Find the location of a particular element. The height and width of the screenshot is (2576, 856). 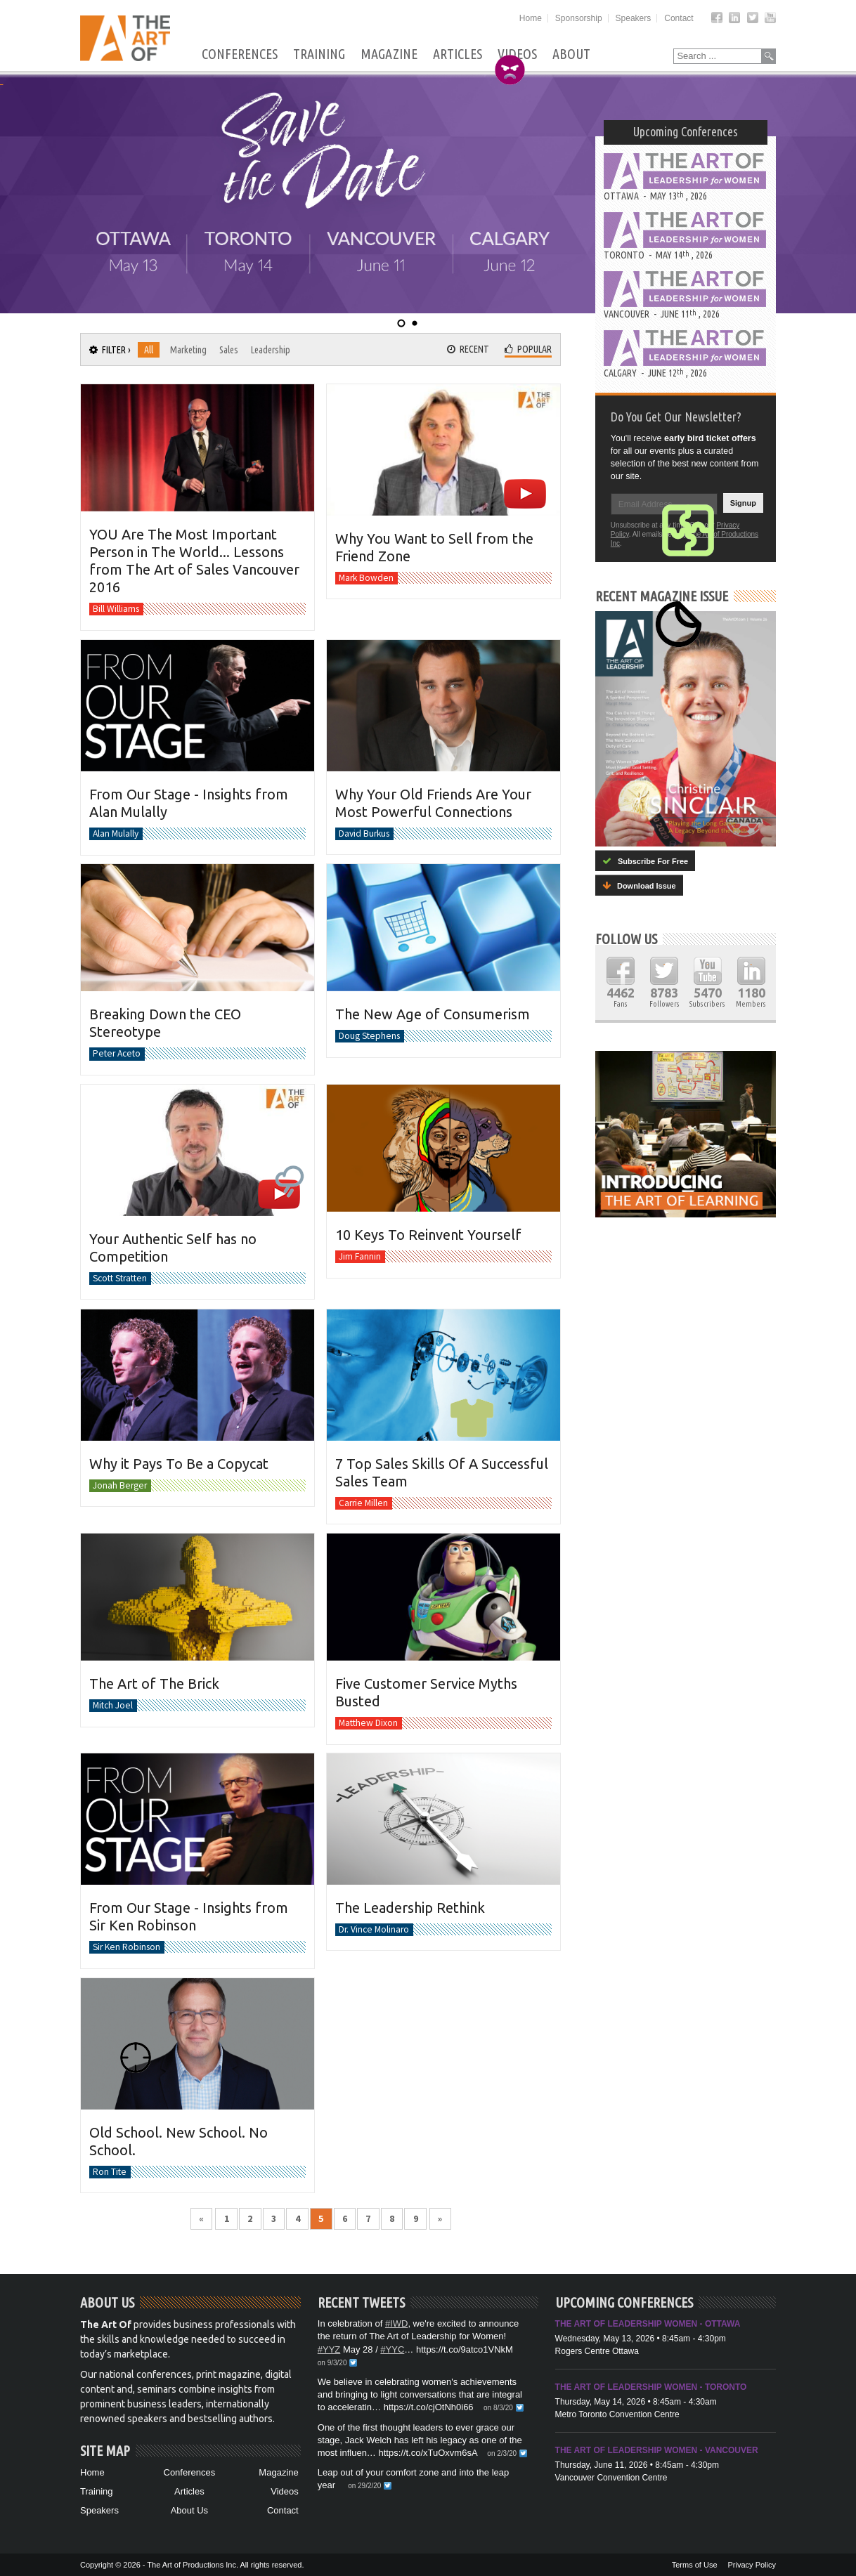

access extensions or plugins is located at coordinates (688, 530).